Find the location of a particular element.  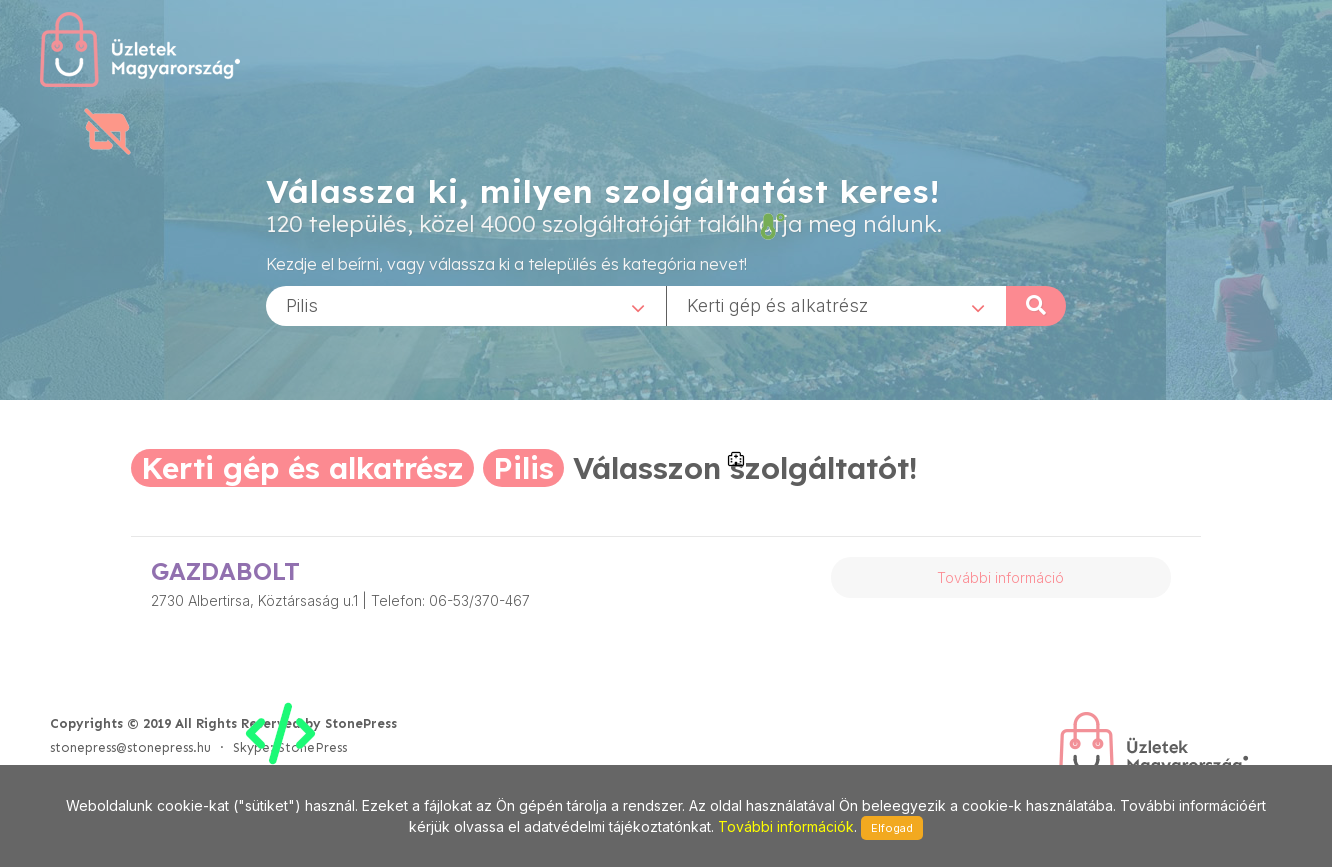

find nearby hospitals or medical facilities is located at coordinates (736, 459).